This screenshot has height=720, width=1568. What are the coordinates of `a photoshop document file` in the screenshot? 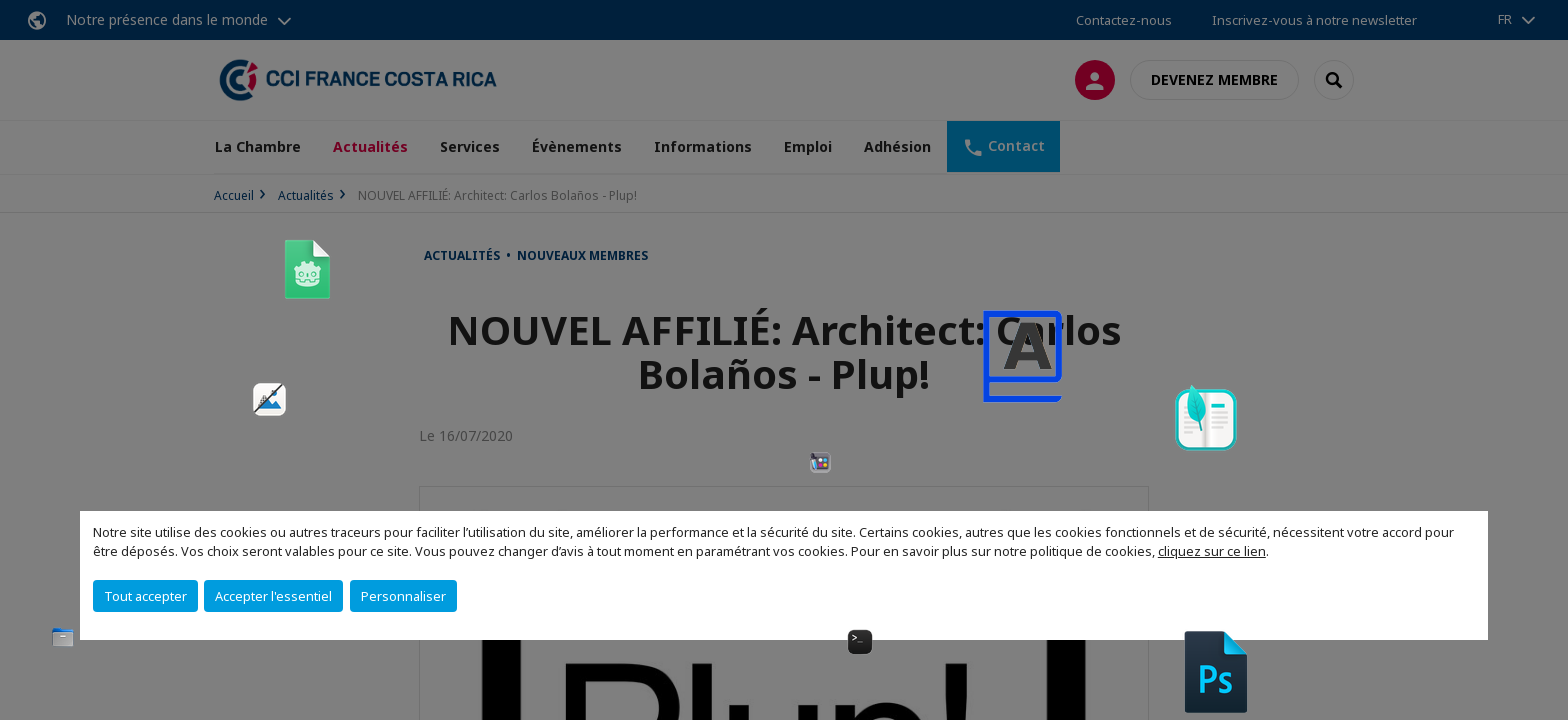 It's located at (1216, 672).